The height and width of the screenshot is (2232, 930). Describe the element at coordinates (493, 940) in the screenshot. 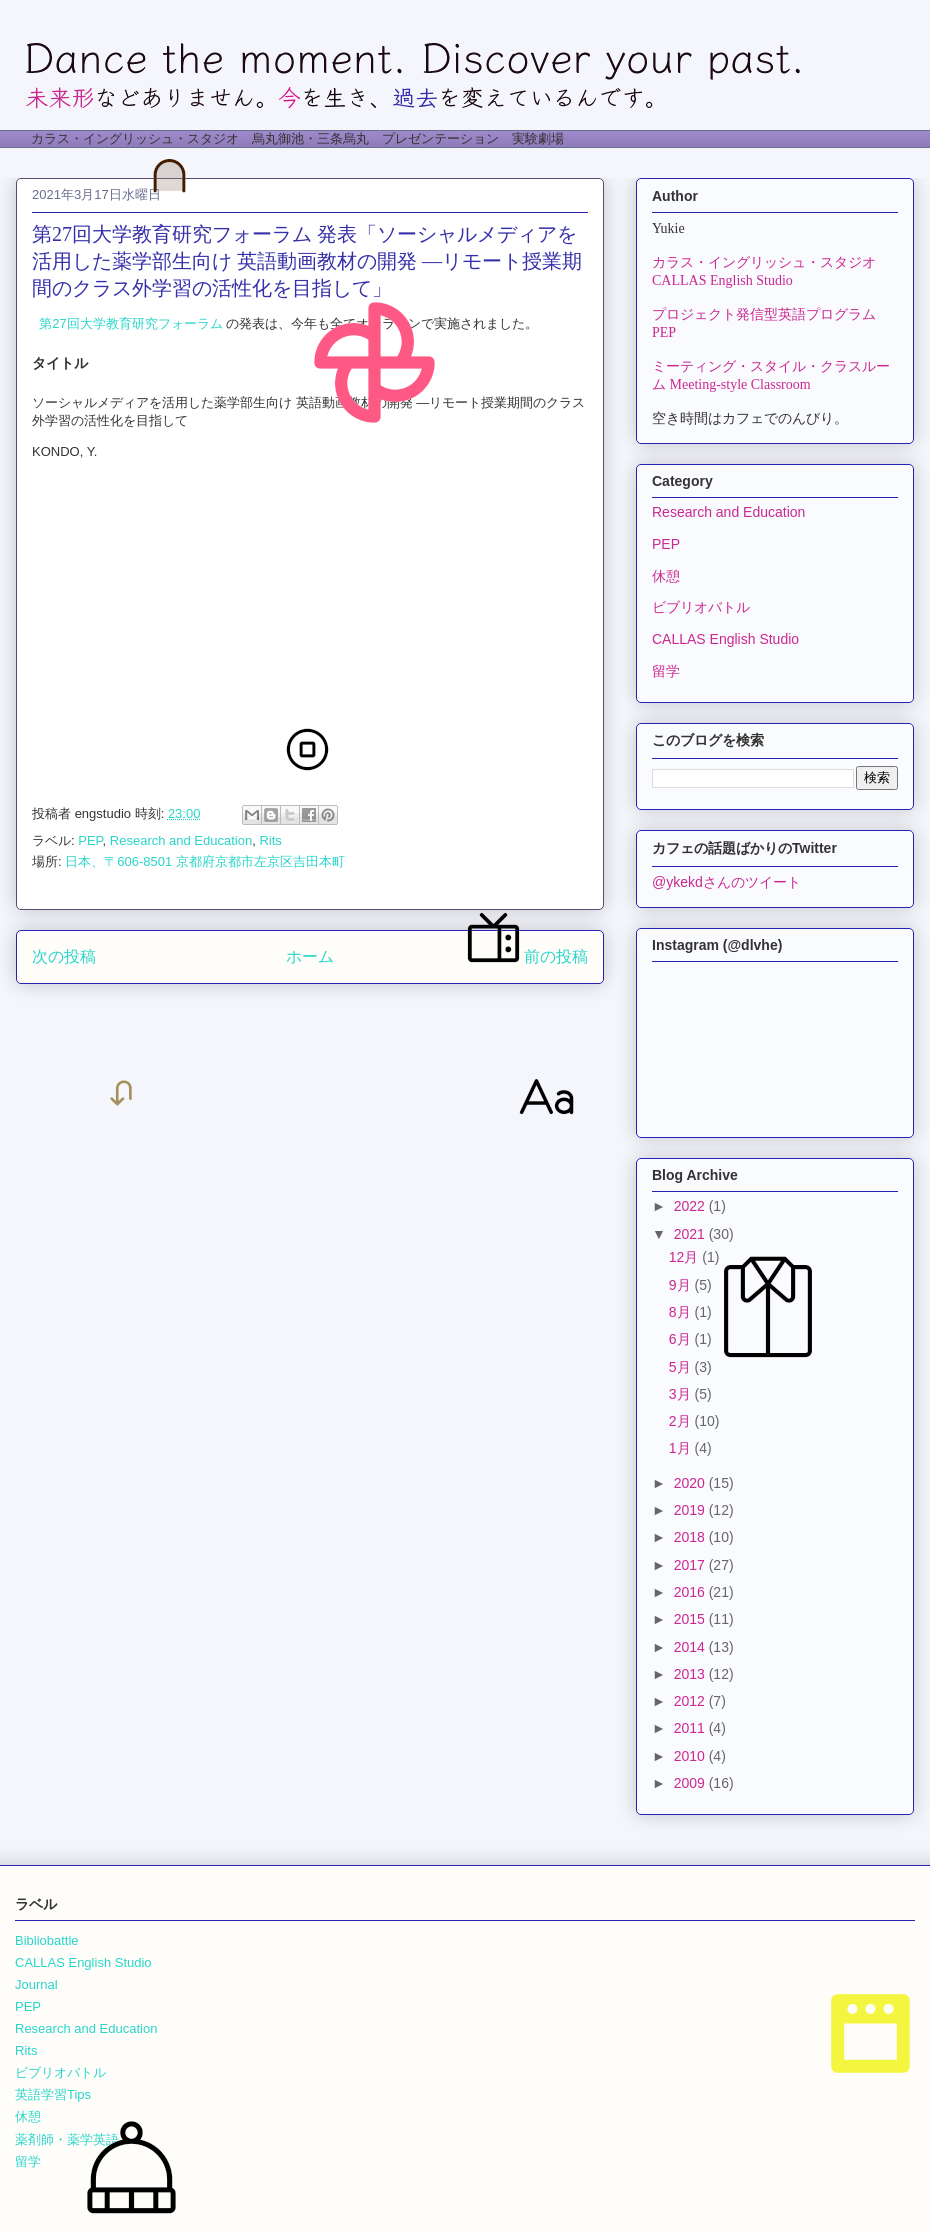

I see `access TV or video streaming content` at that location.